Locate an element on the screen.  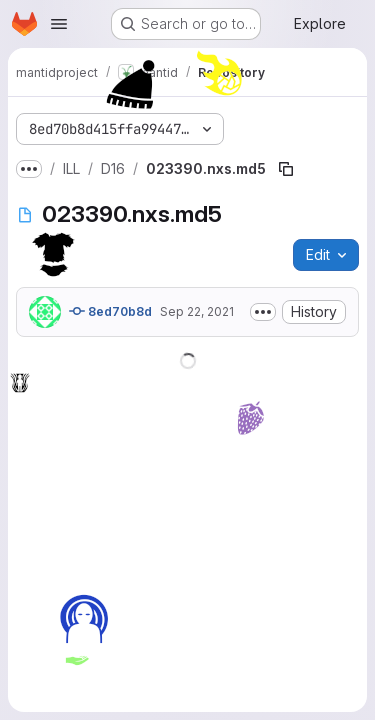
indicates suspicious activity detected is located at coordinates (84, 619).